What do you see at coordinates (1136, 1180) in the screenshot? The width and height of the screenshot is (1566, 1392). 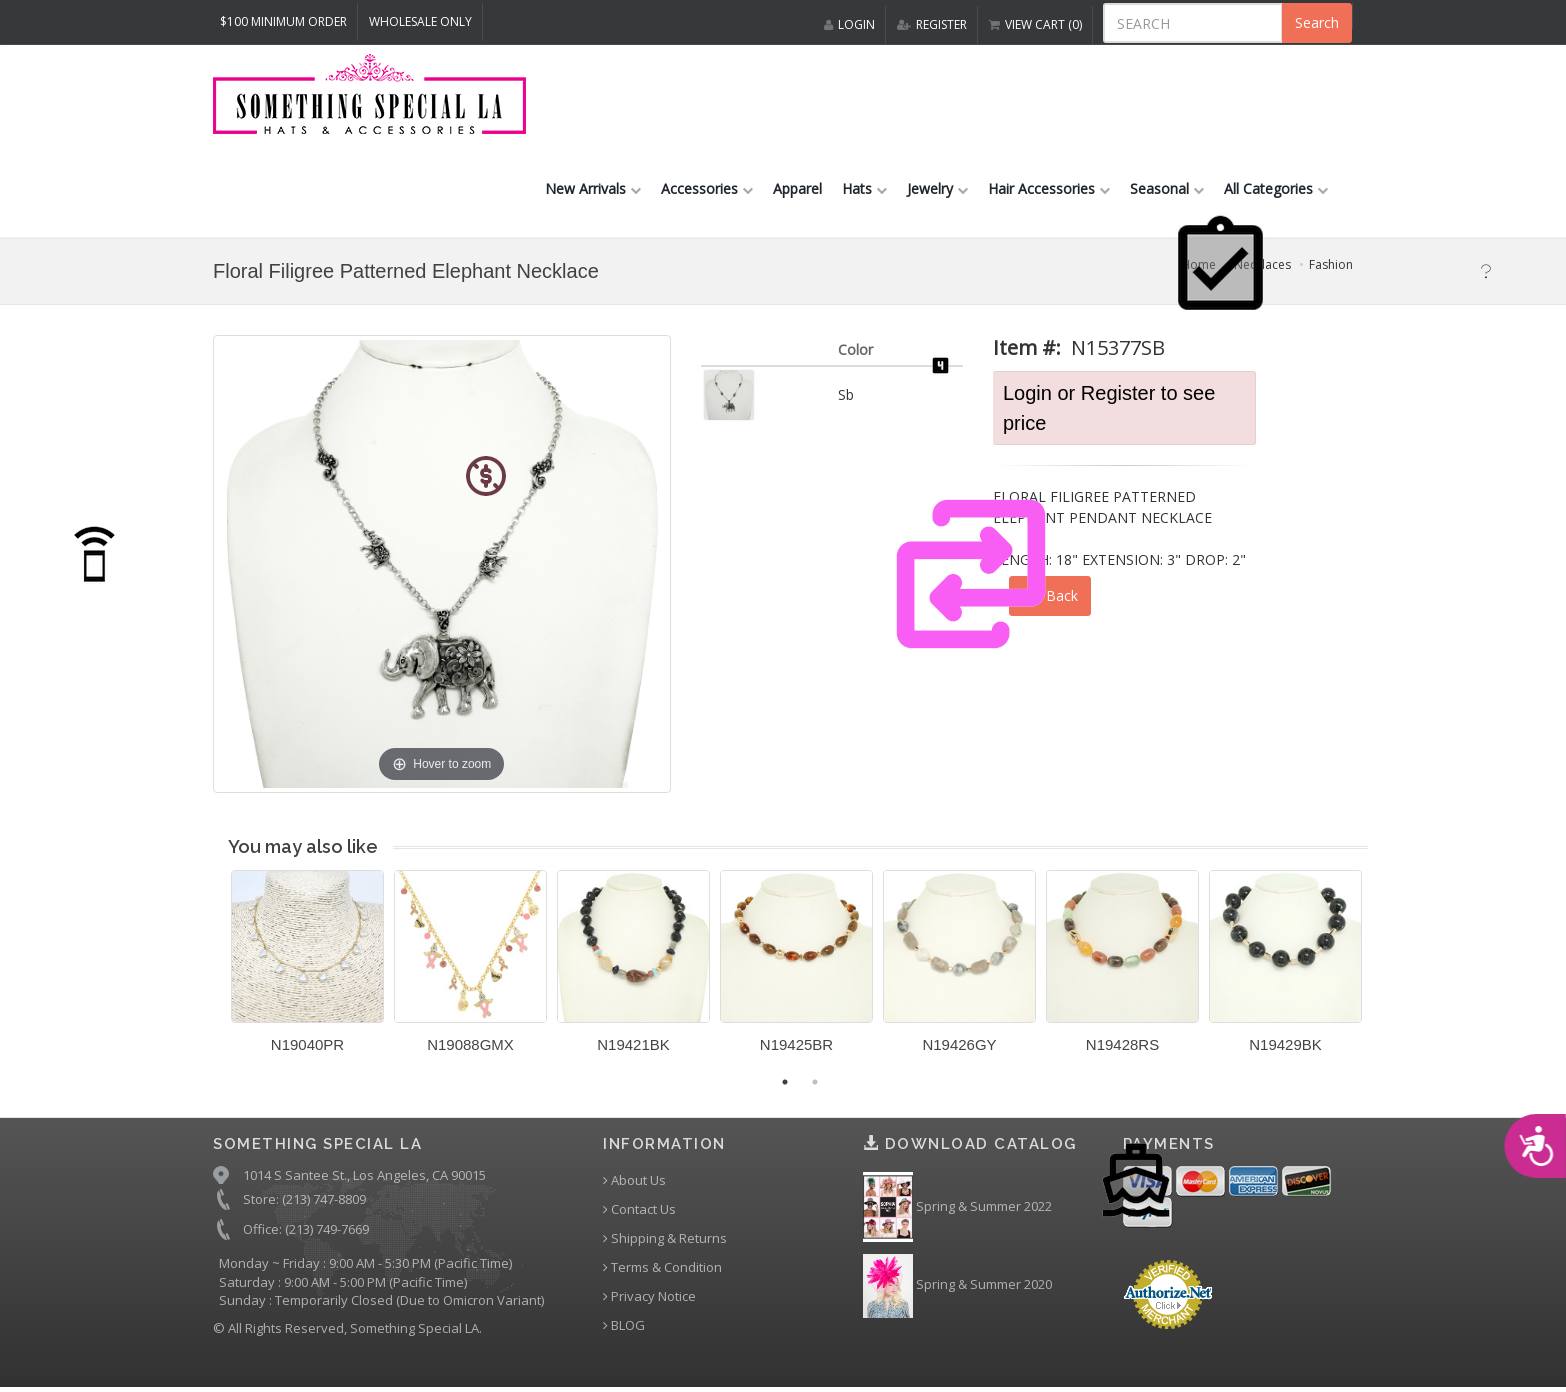 I see `get directions by ferry or boat` at bounding box center [1136, 1180].